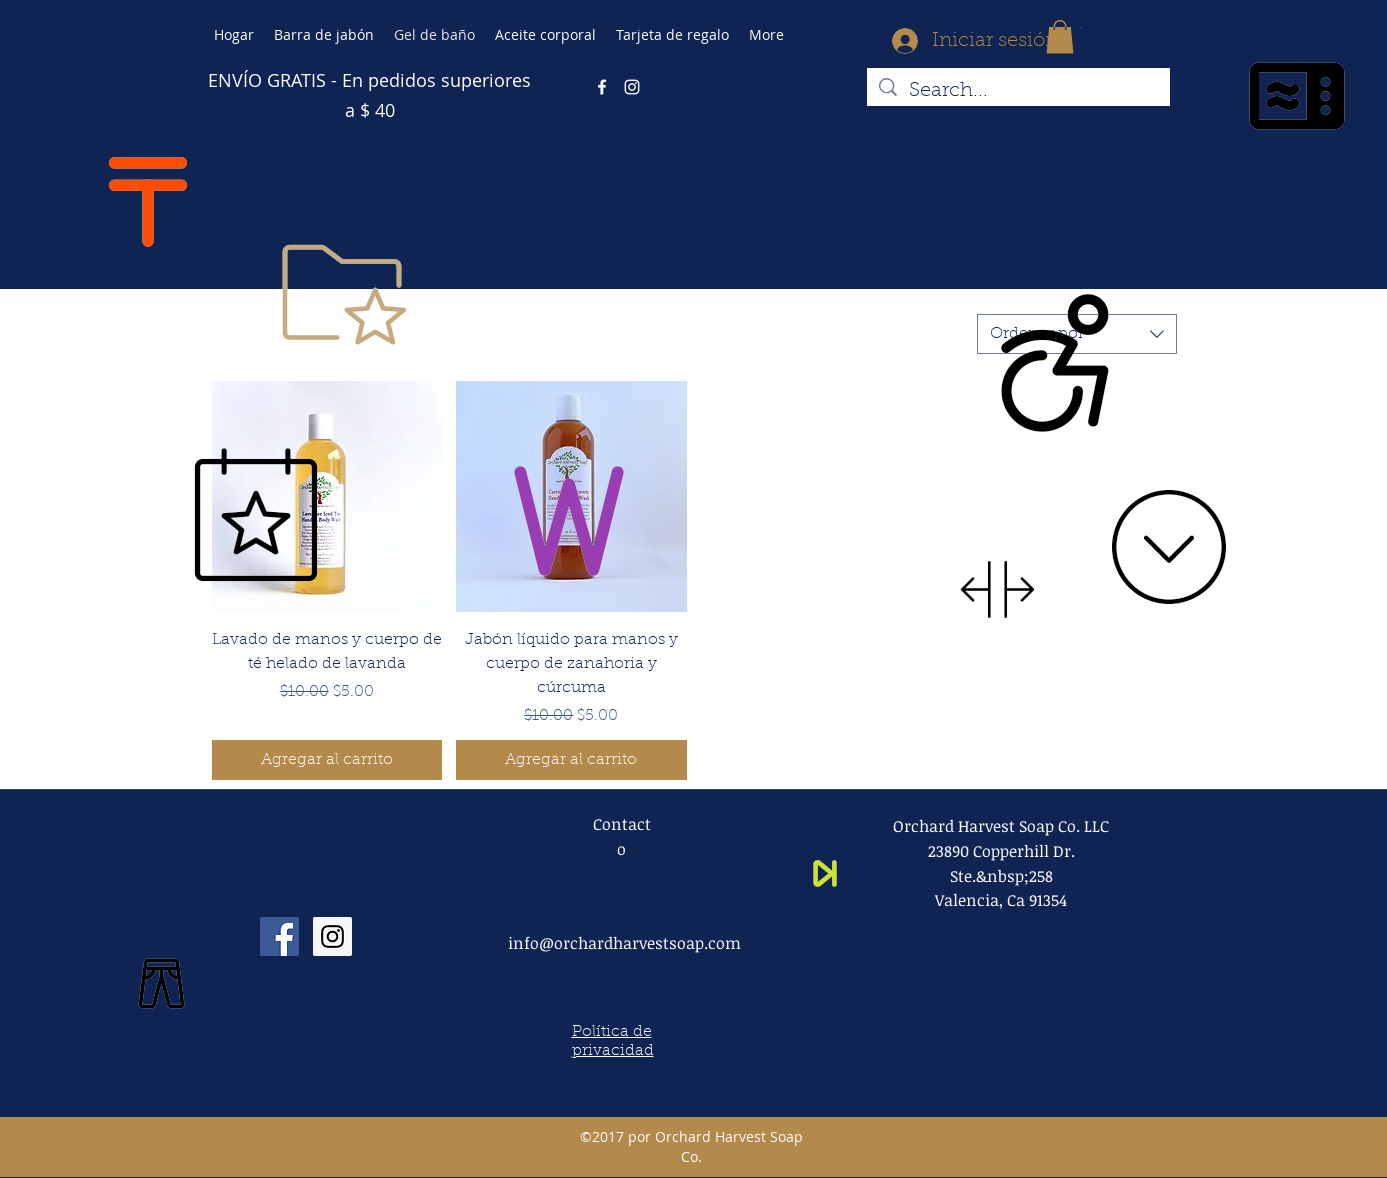 This screenshot has height=1178, width=1387. Describe the element at coordinates (825, 873) in the screenshot. I see `skip to the next track or media item` at that location.